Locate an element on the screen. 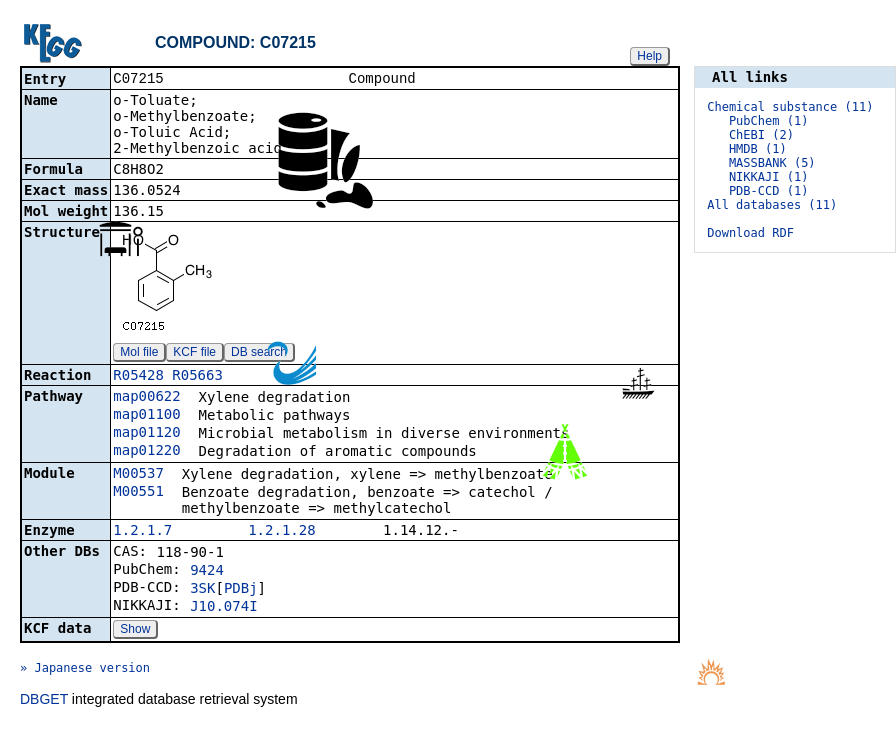 The image size is (896, 729). select galley ship unit in strategy game is located at coordinates (638, 383).